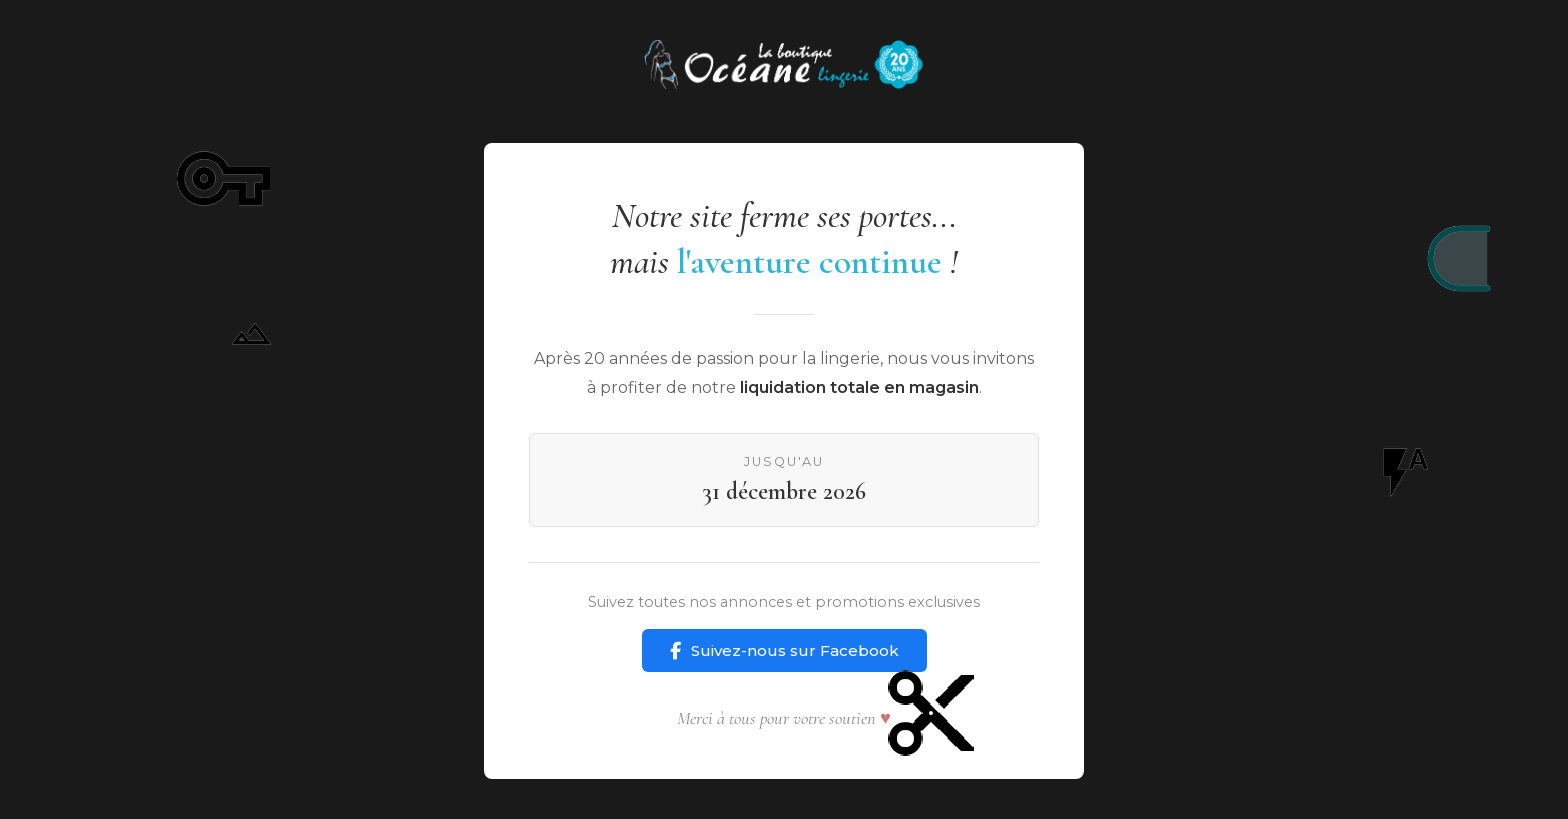  Describe the element at coordinates (1404, 471) in the screenshot. I see `set camera flash to automatic mode` at that location.